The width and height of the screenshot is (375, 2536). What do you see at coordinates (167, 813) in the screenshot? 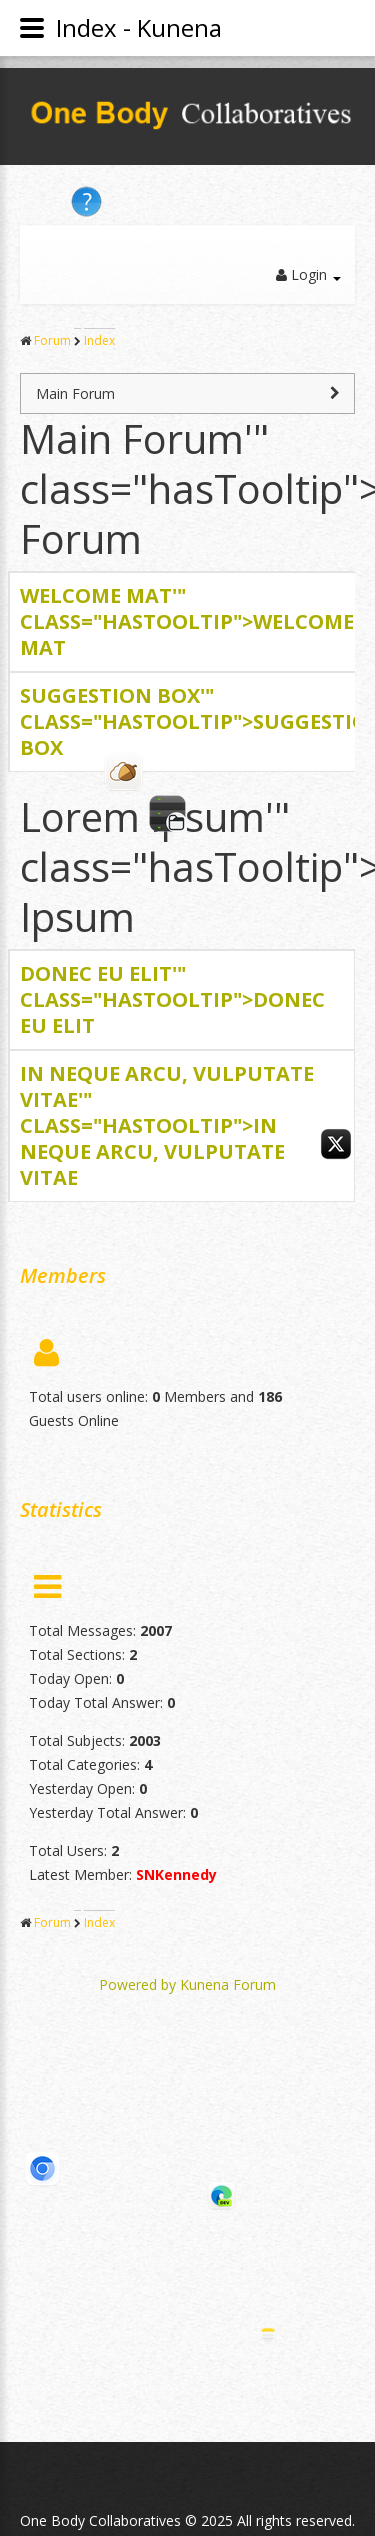
I see `configure ftp server settings` at bounding box center [167, 813].